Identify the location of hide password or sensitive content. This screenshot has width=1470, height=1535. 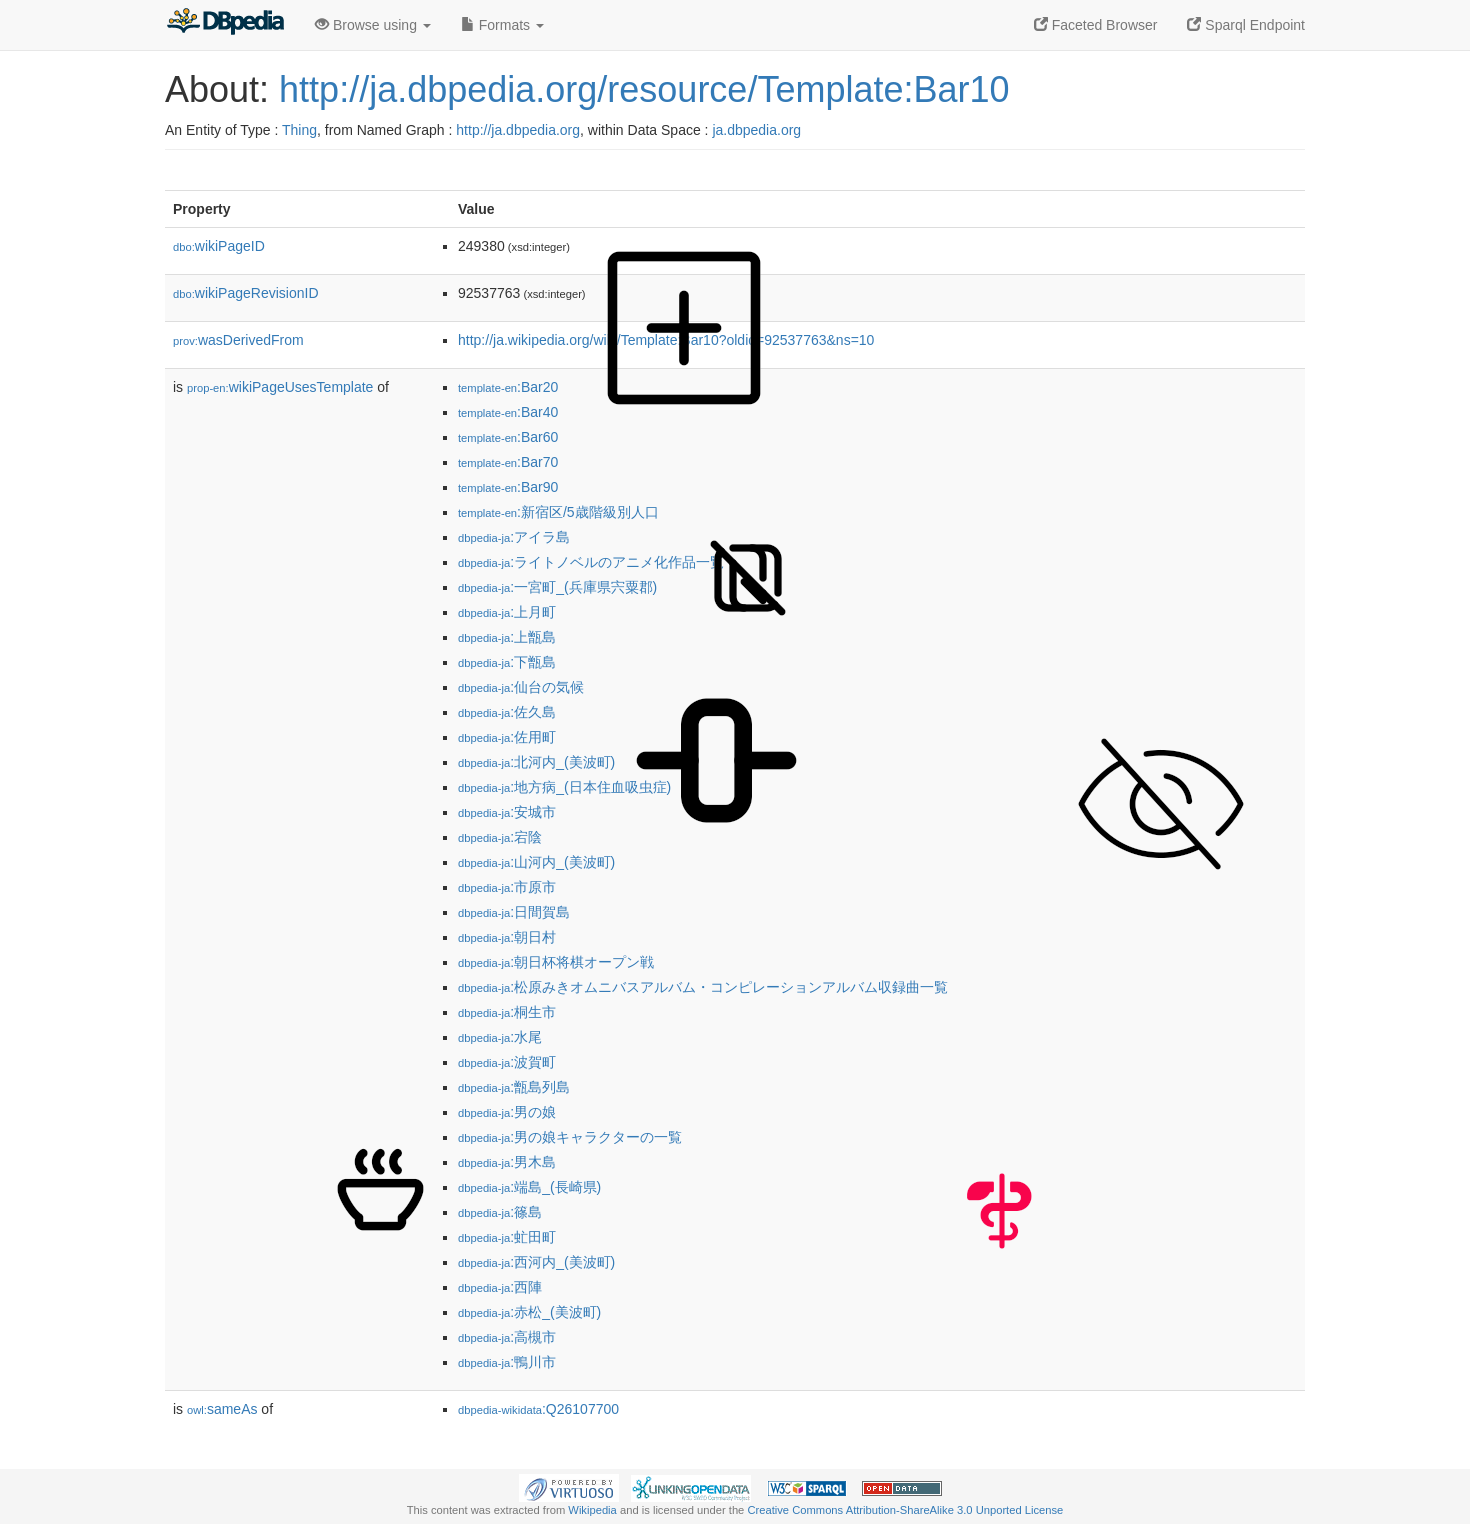
(1161, 804).